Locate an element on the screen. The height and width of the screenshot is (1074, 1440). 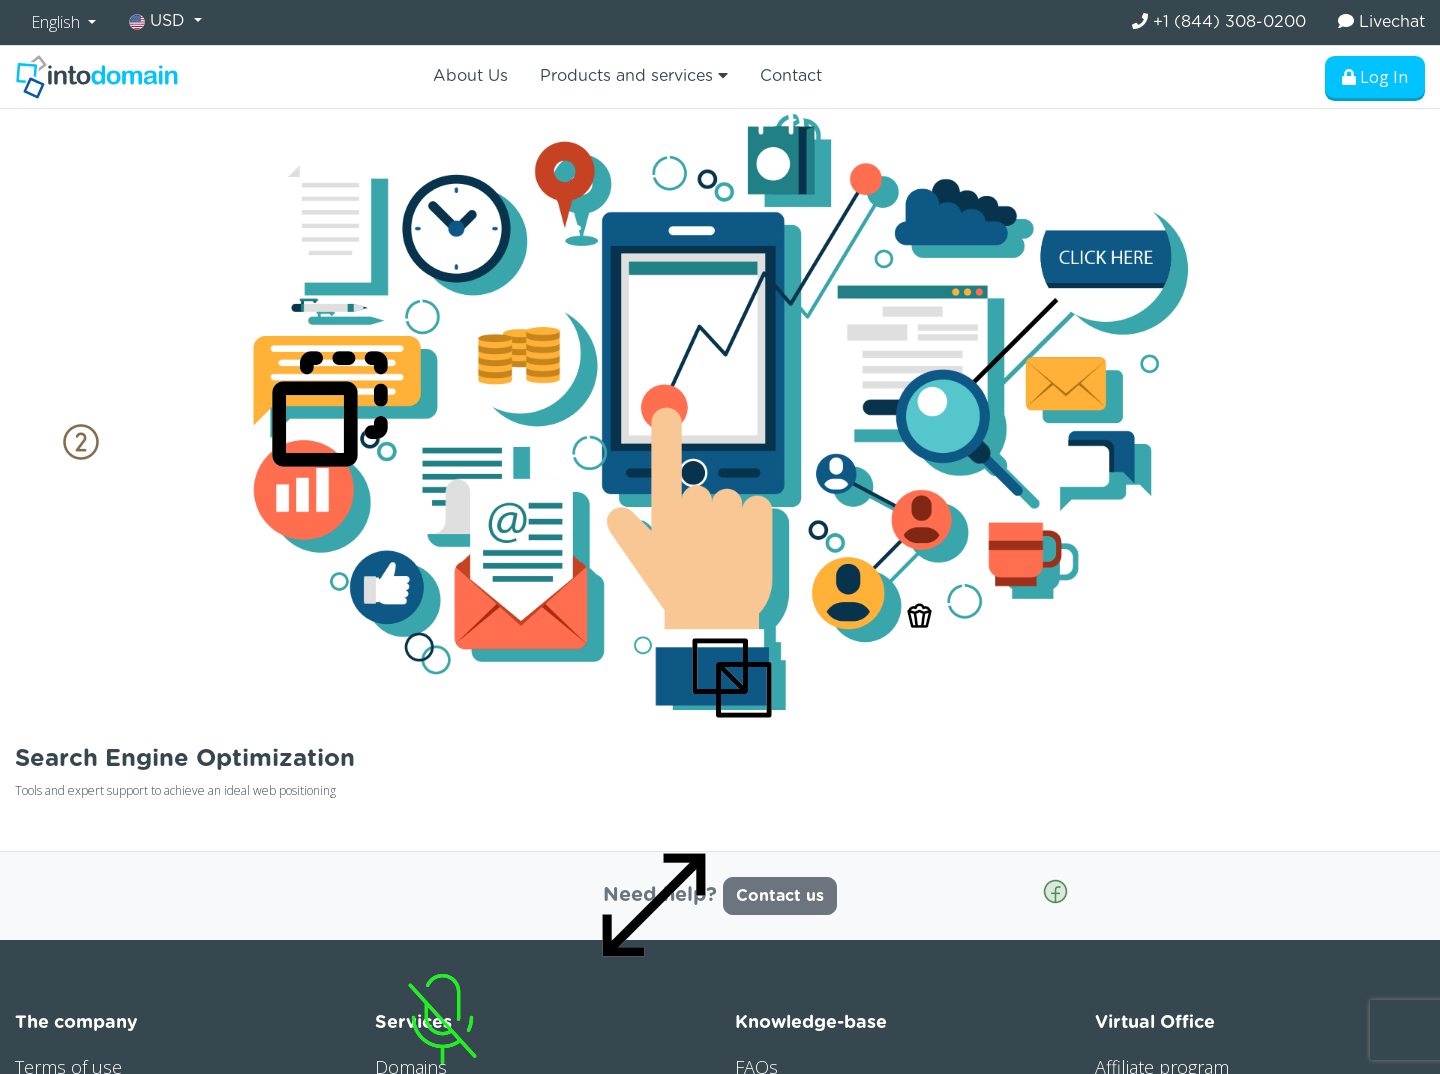
send selected element to back layer is located at coordinates (330, 409).